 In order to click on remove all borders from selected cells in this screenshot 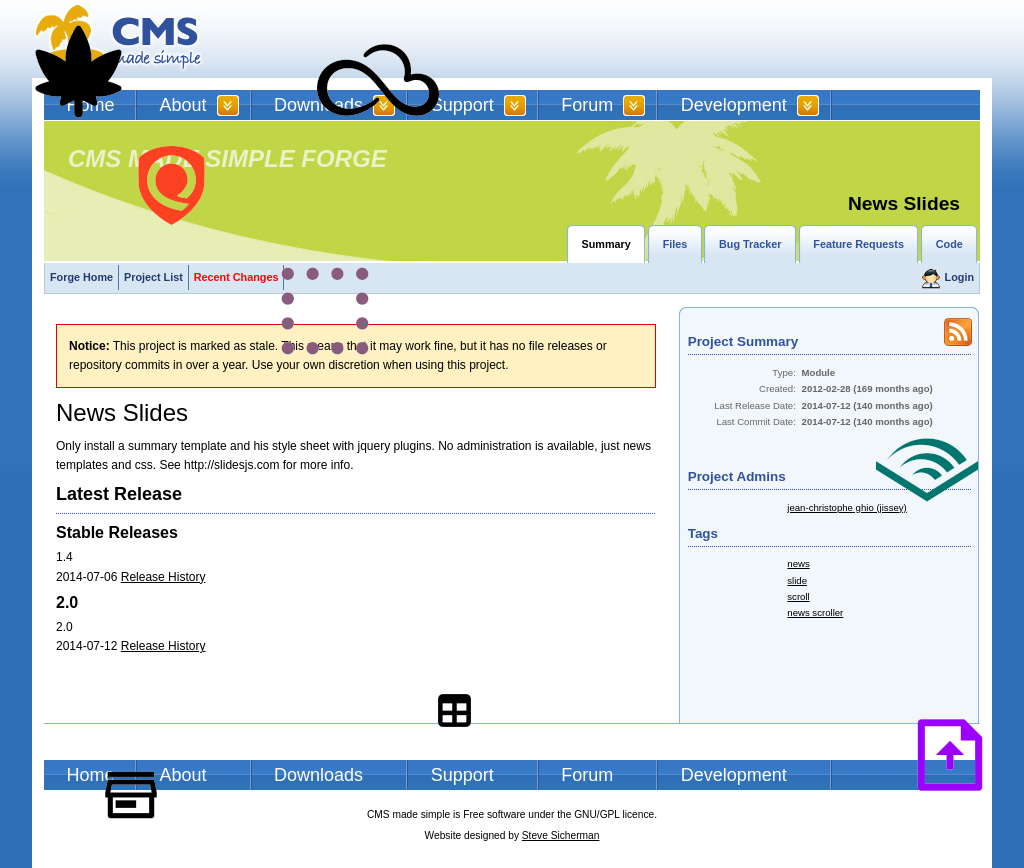, I will do `click(325, 311)`.